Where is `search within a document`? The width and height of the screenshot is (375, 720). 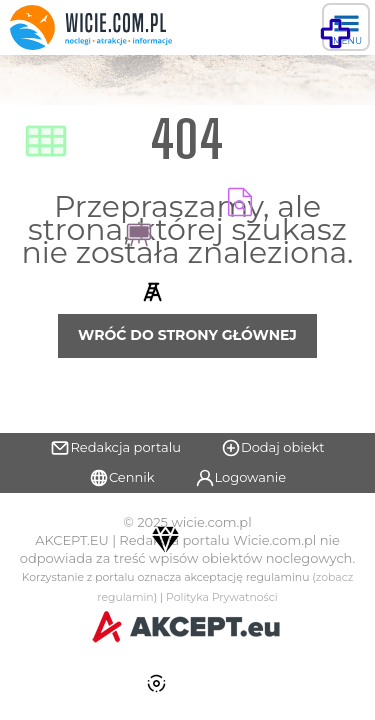 search within a document is located at coordinates (240, 202).